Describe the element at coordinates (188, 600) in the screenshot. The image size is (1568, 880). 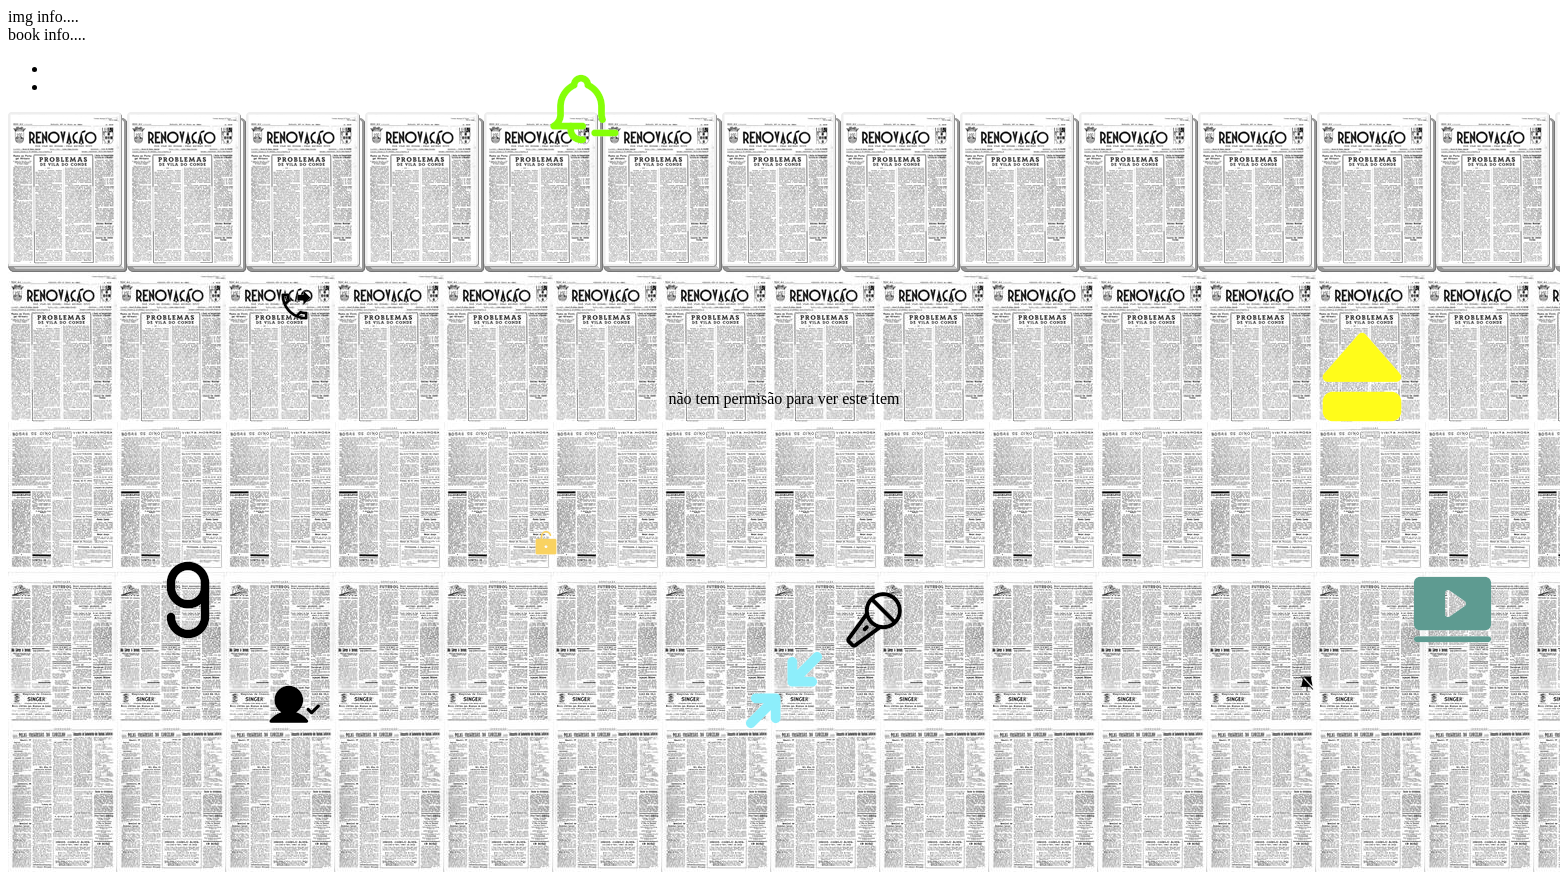
I see `indicates the number 9 in a list or sequence` at that location.